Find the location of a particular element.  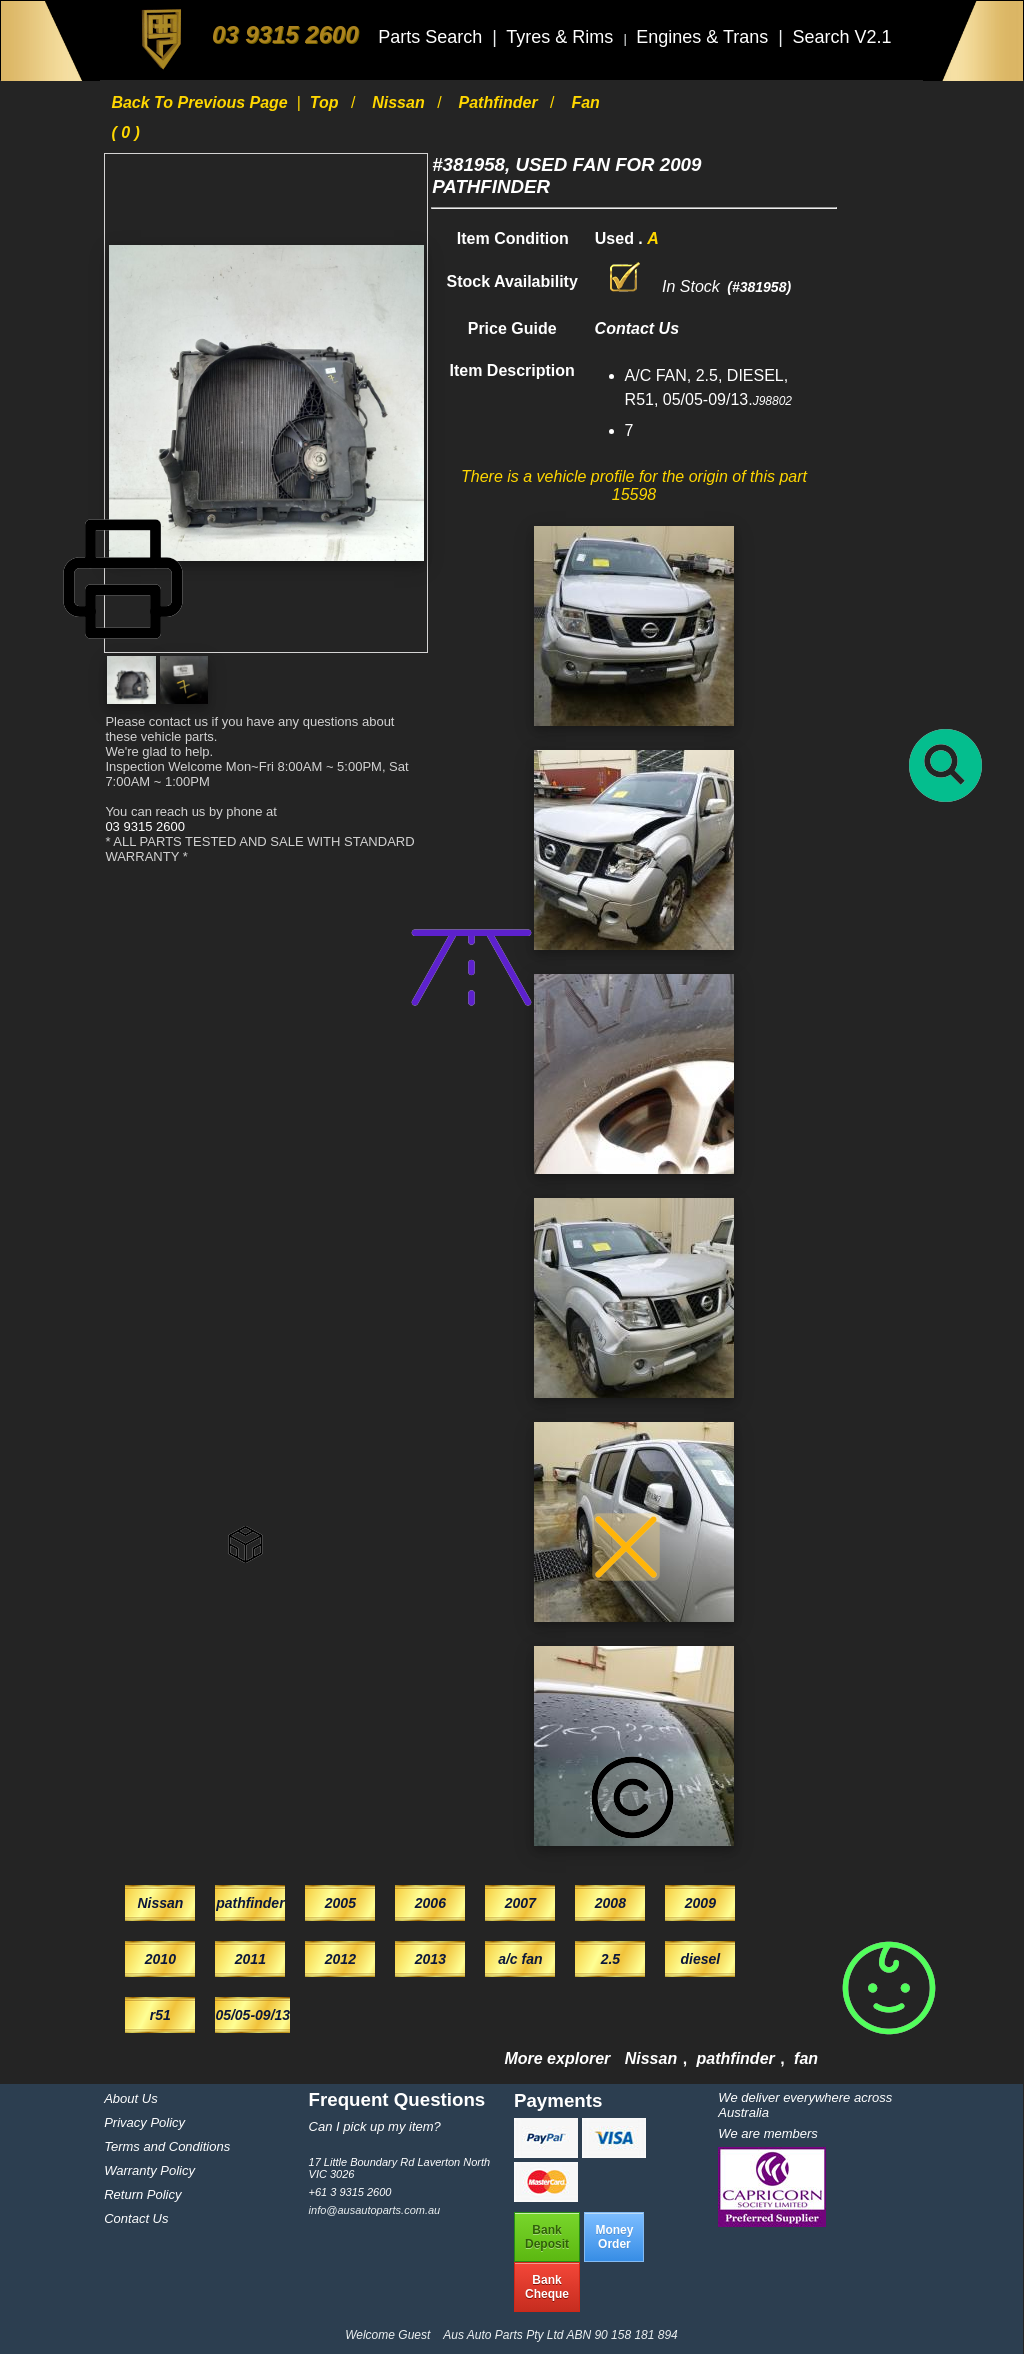

access baby or child-related features is located at coordinates (889, 1988).